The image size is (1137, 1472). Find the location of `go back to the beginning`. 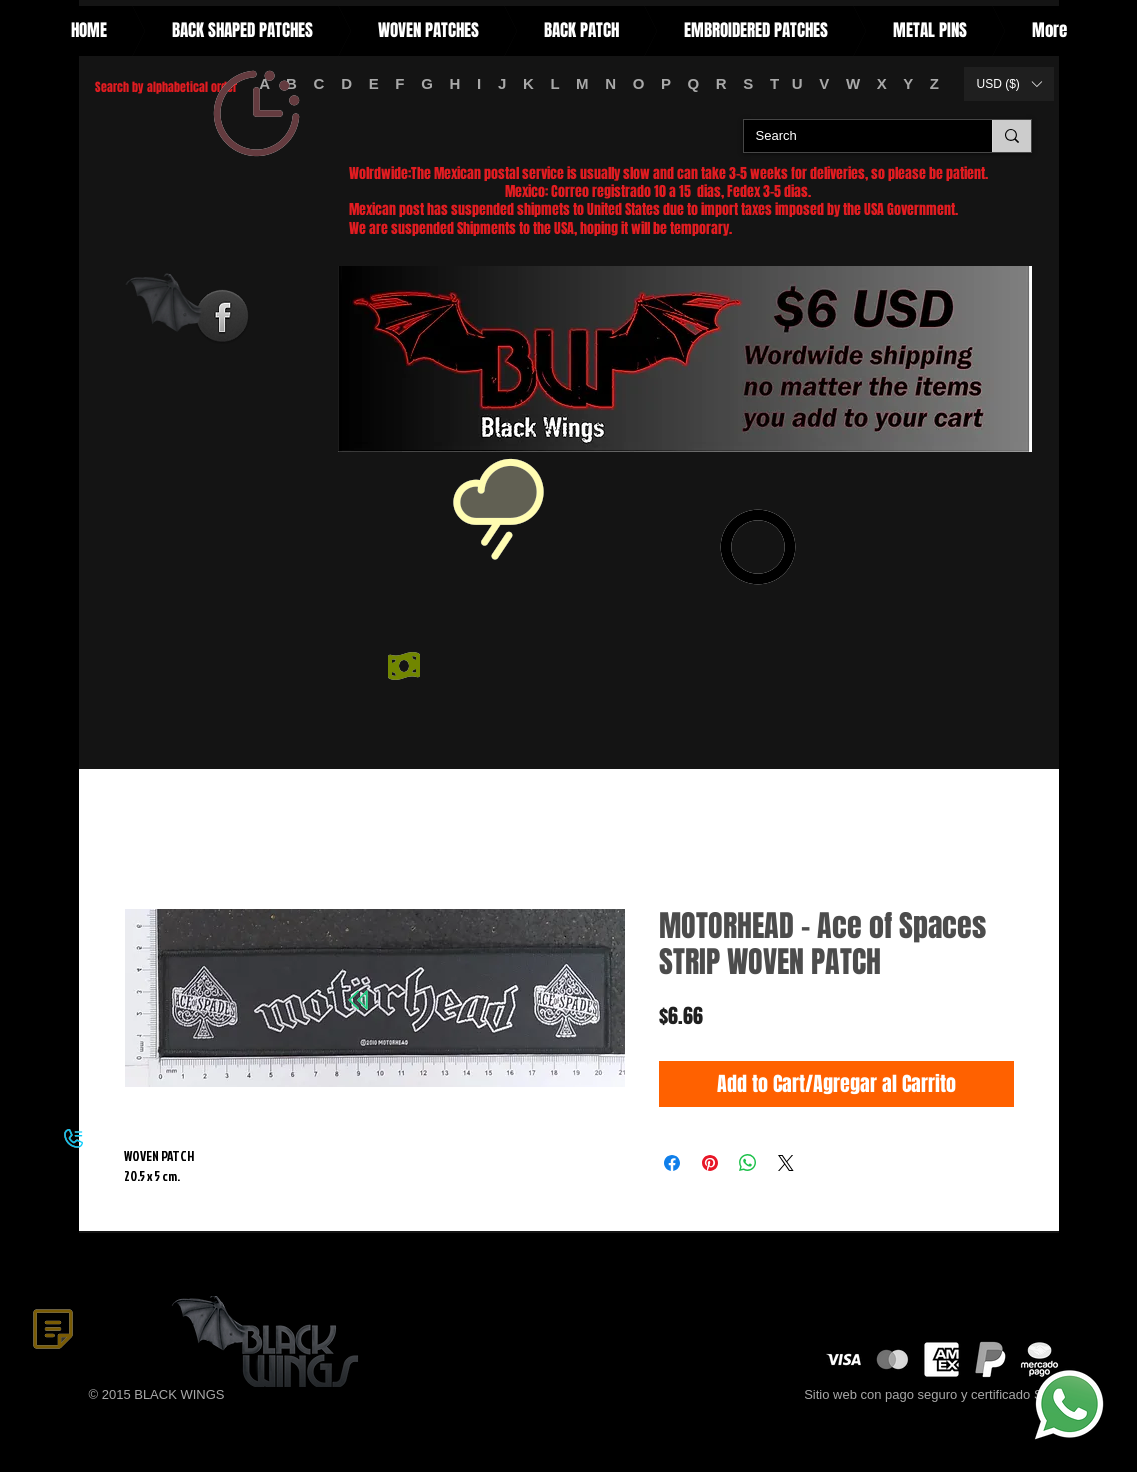

go back to the beginning is located at coordinates (359, 1000).